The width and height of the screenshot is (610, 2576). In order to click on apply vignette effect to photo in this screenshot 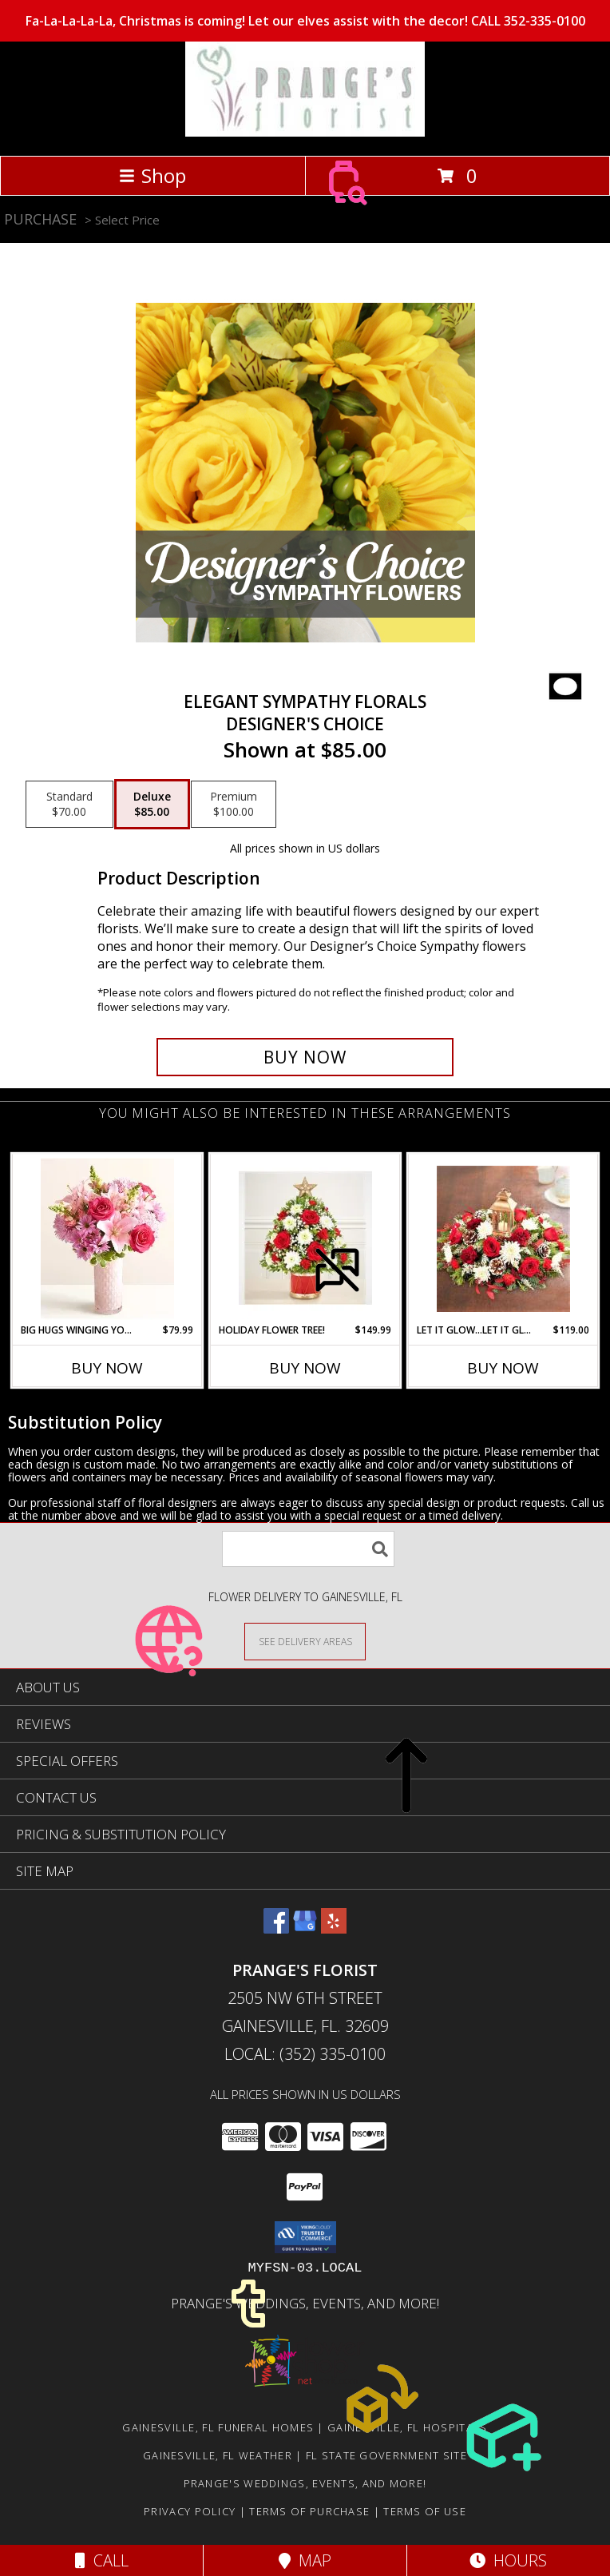, I will do `click(565, 686)`.